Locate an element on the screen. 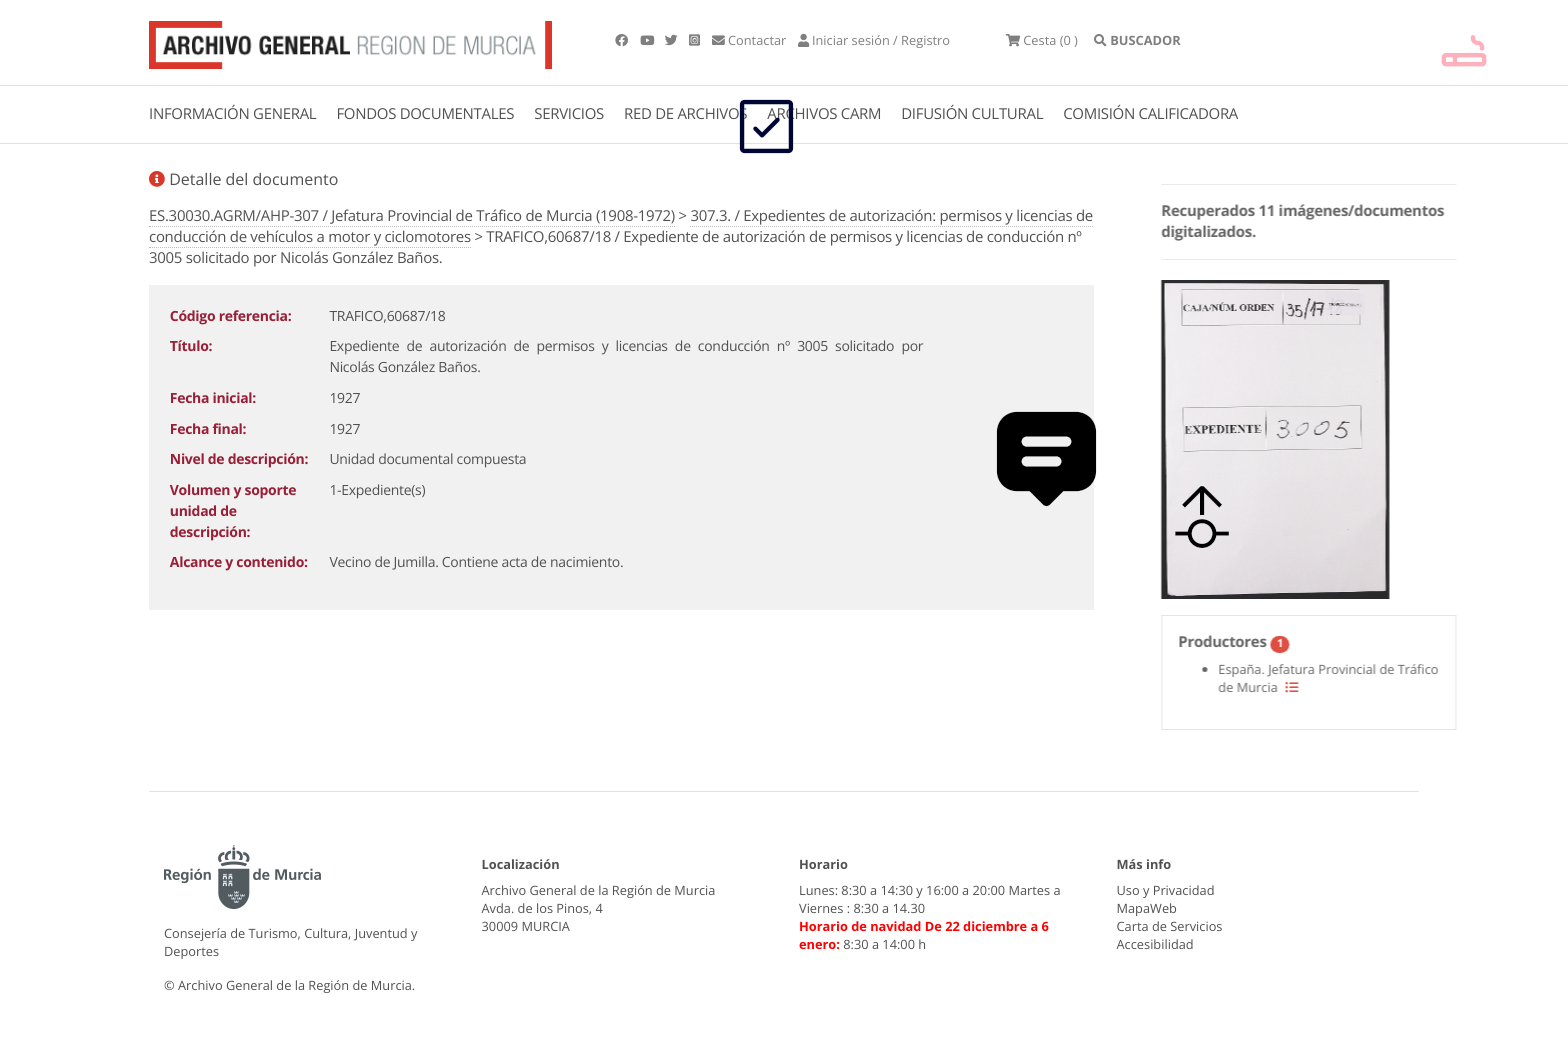 This screenshot has width=1568, height=1043. open messaging or chat is located at coordinates (1046, 456).